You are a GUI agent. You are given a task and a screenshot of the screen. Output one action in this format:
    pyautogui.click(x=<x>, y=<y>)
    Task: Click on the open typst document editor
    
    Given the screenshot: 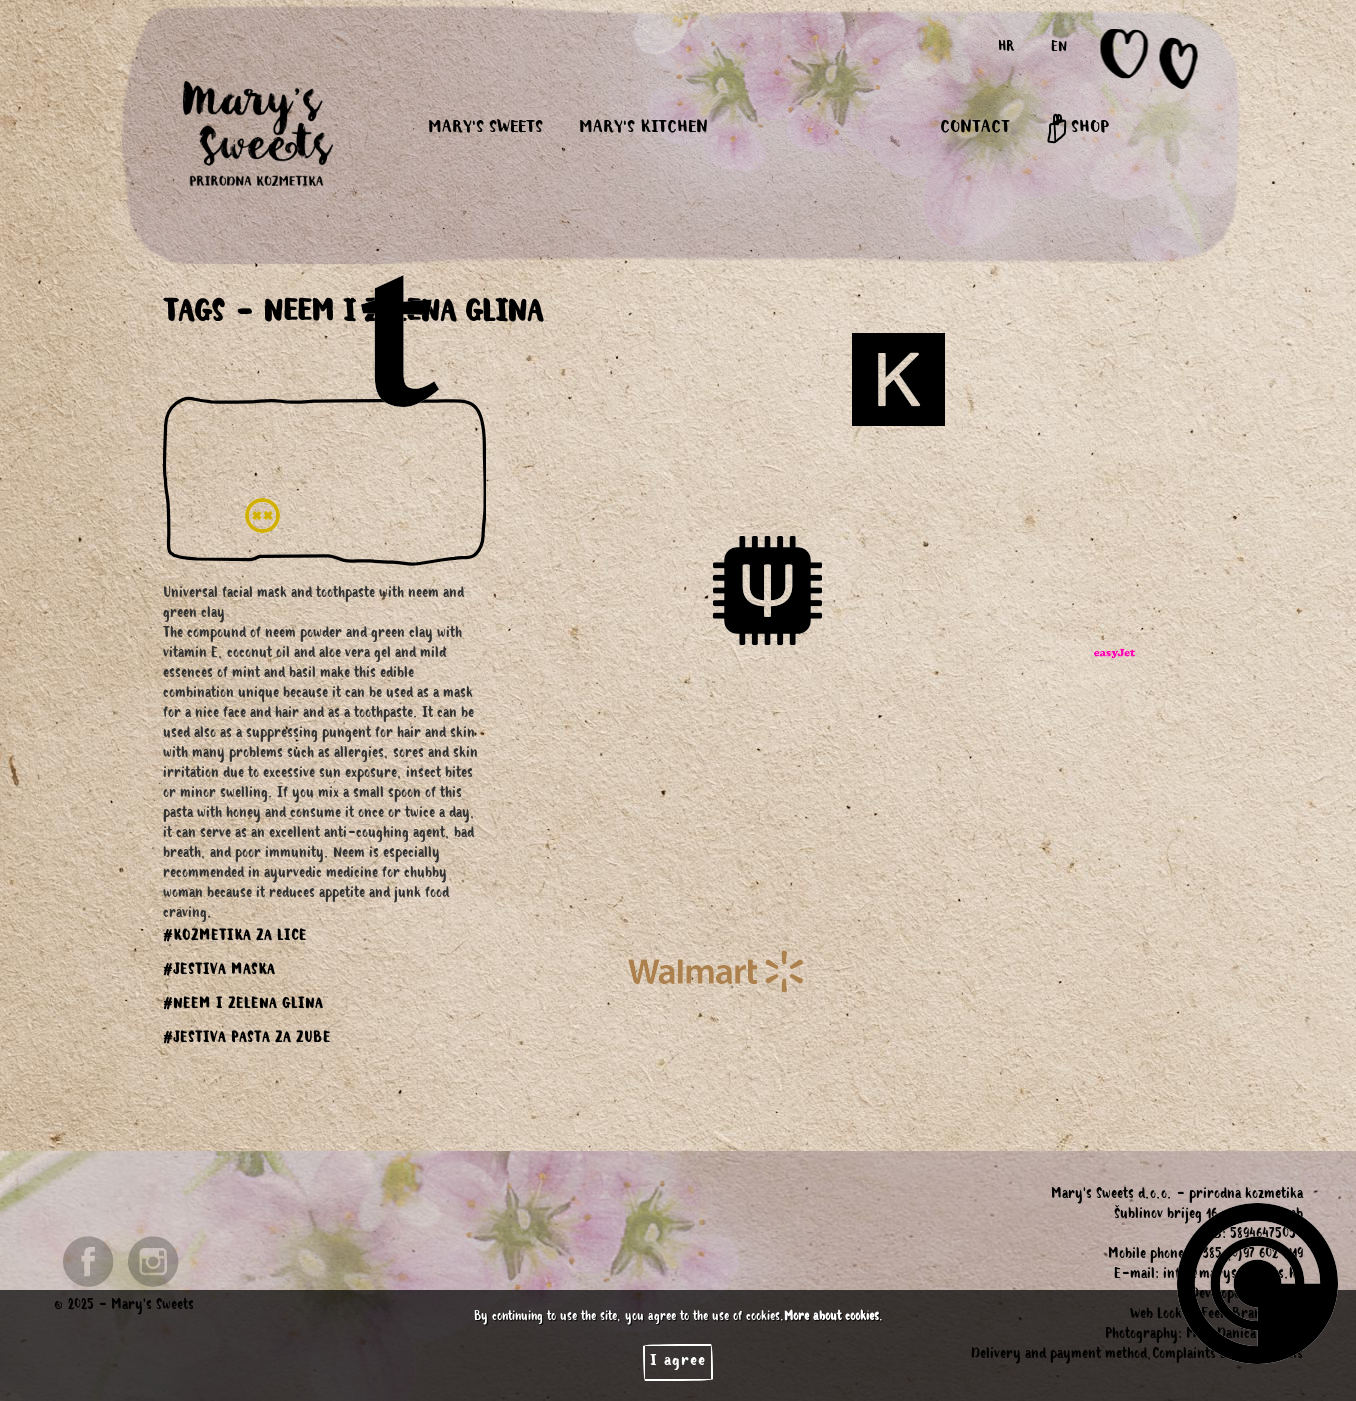 What is the action you would take?
    pyautogui.click(x=400, y=341)
    